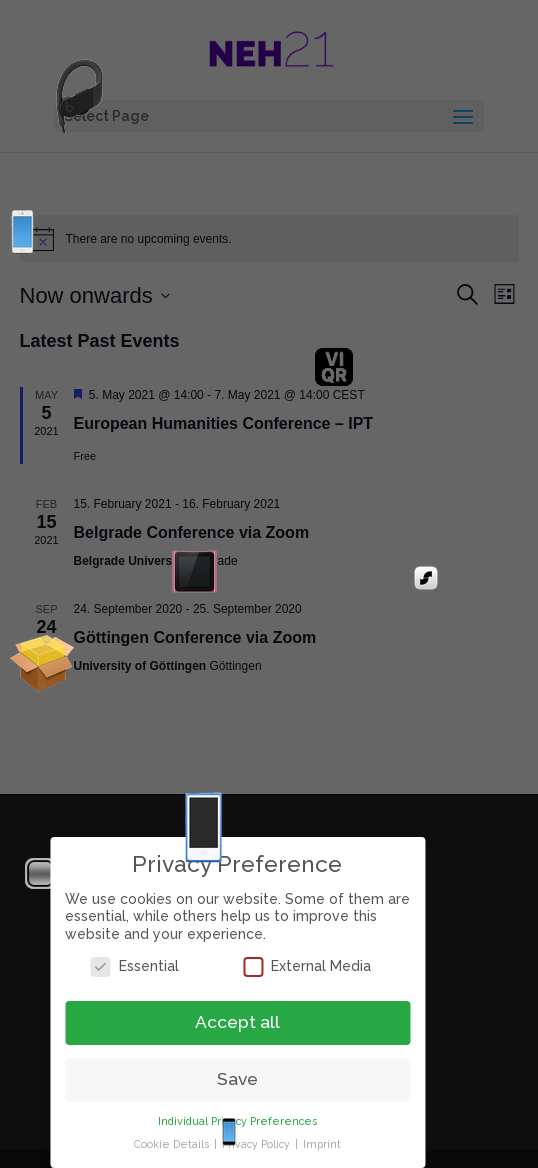 This screenshot has width=538, height=1168. I want to click on beats powerbeats wireless earphone device, so click(80, 94).